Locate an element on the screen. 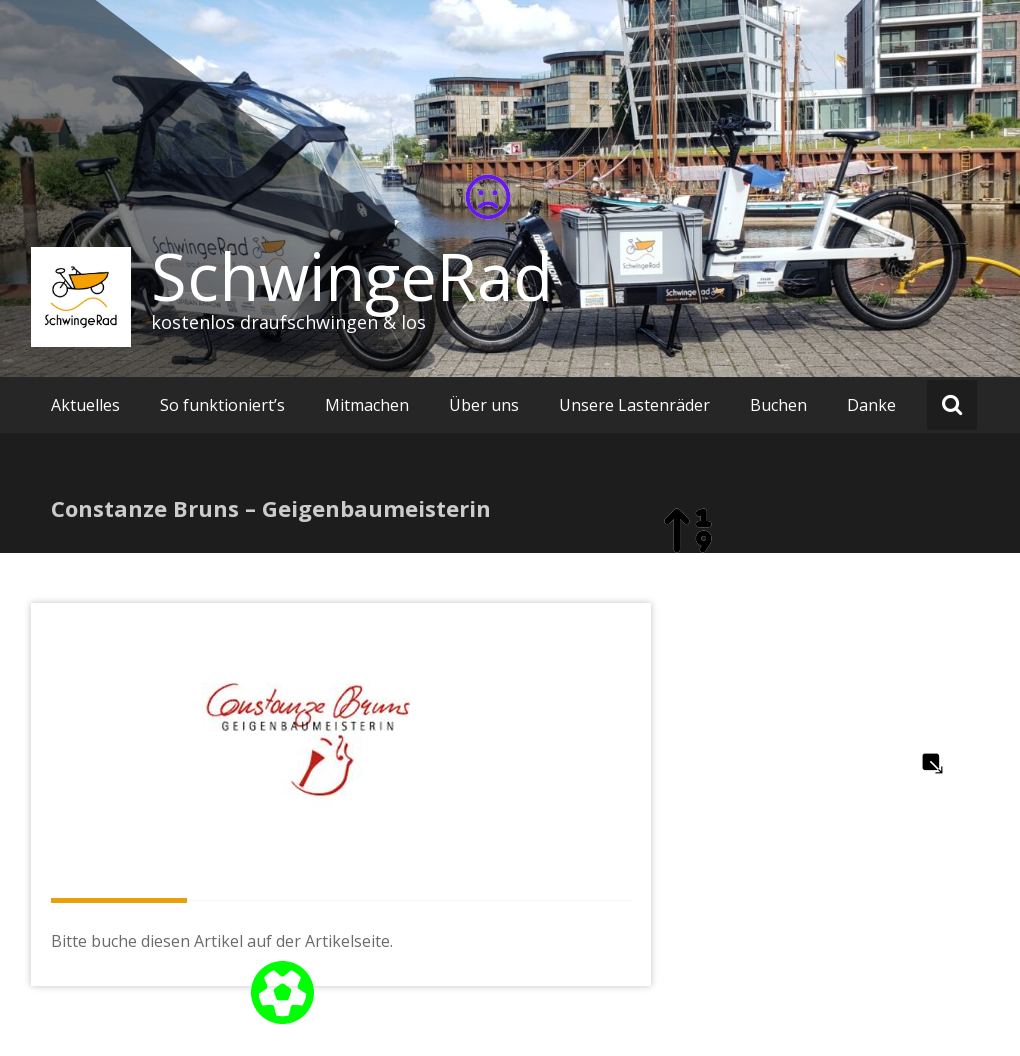  resize or scale down an element is located at coordinates (932, 763).